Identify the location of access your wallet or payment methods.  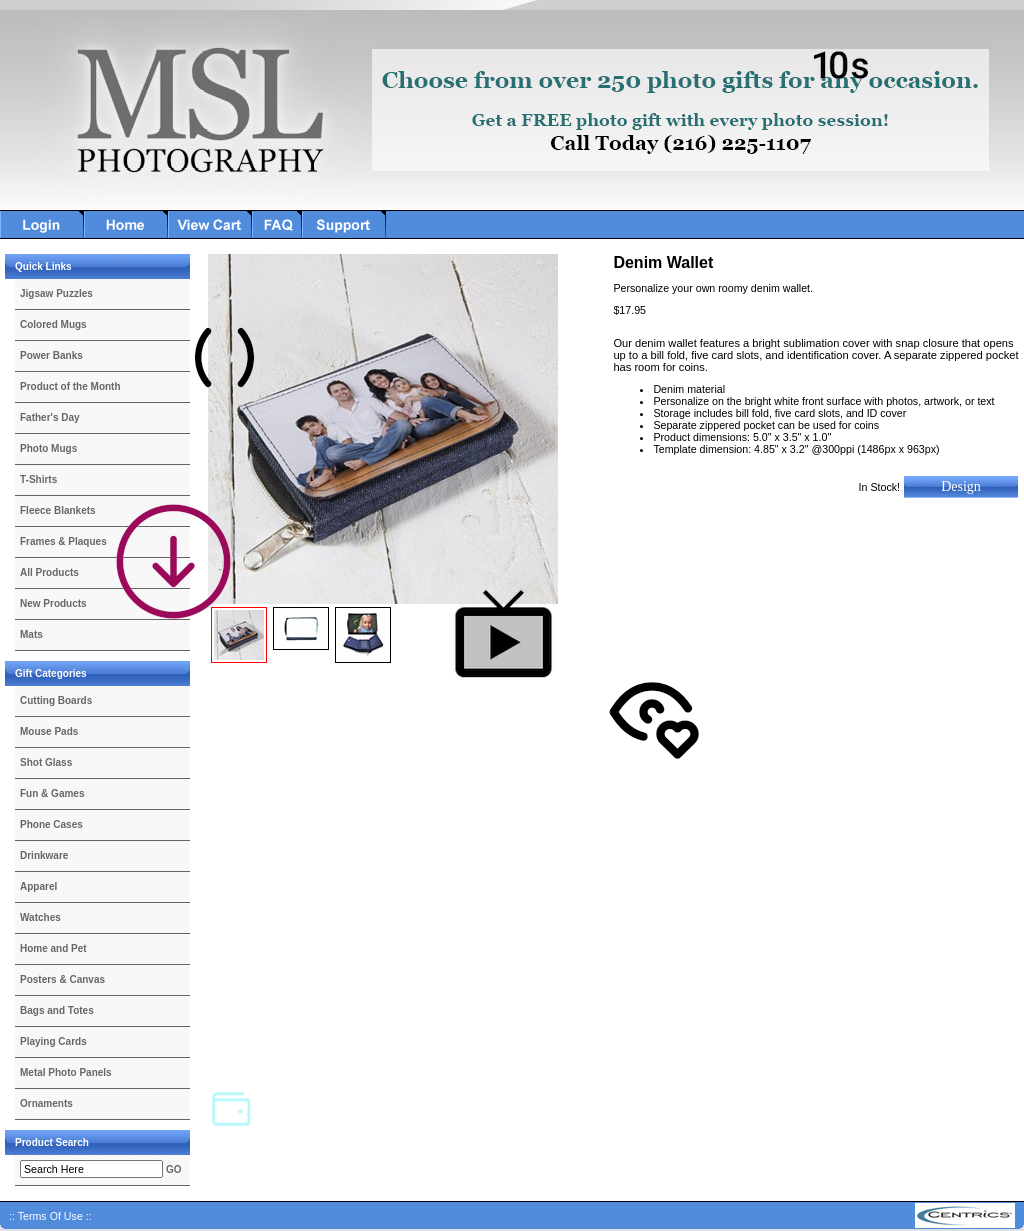
(230, 1110).